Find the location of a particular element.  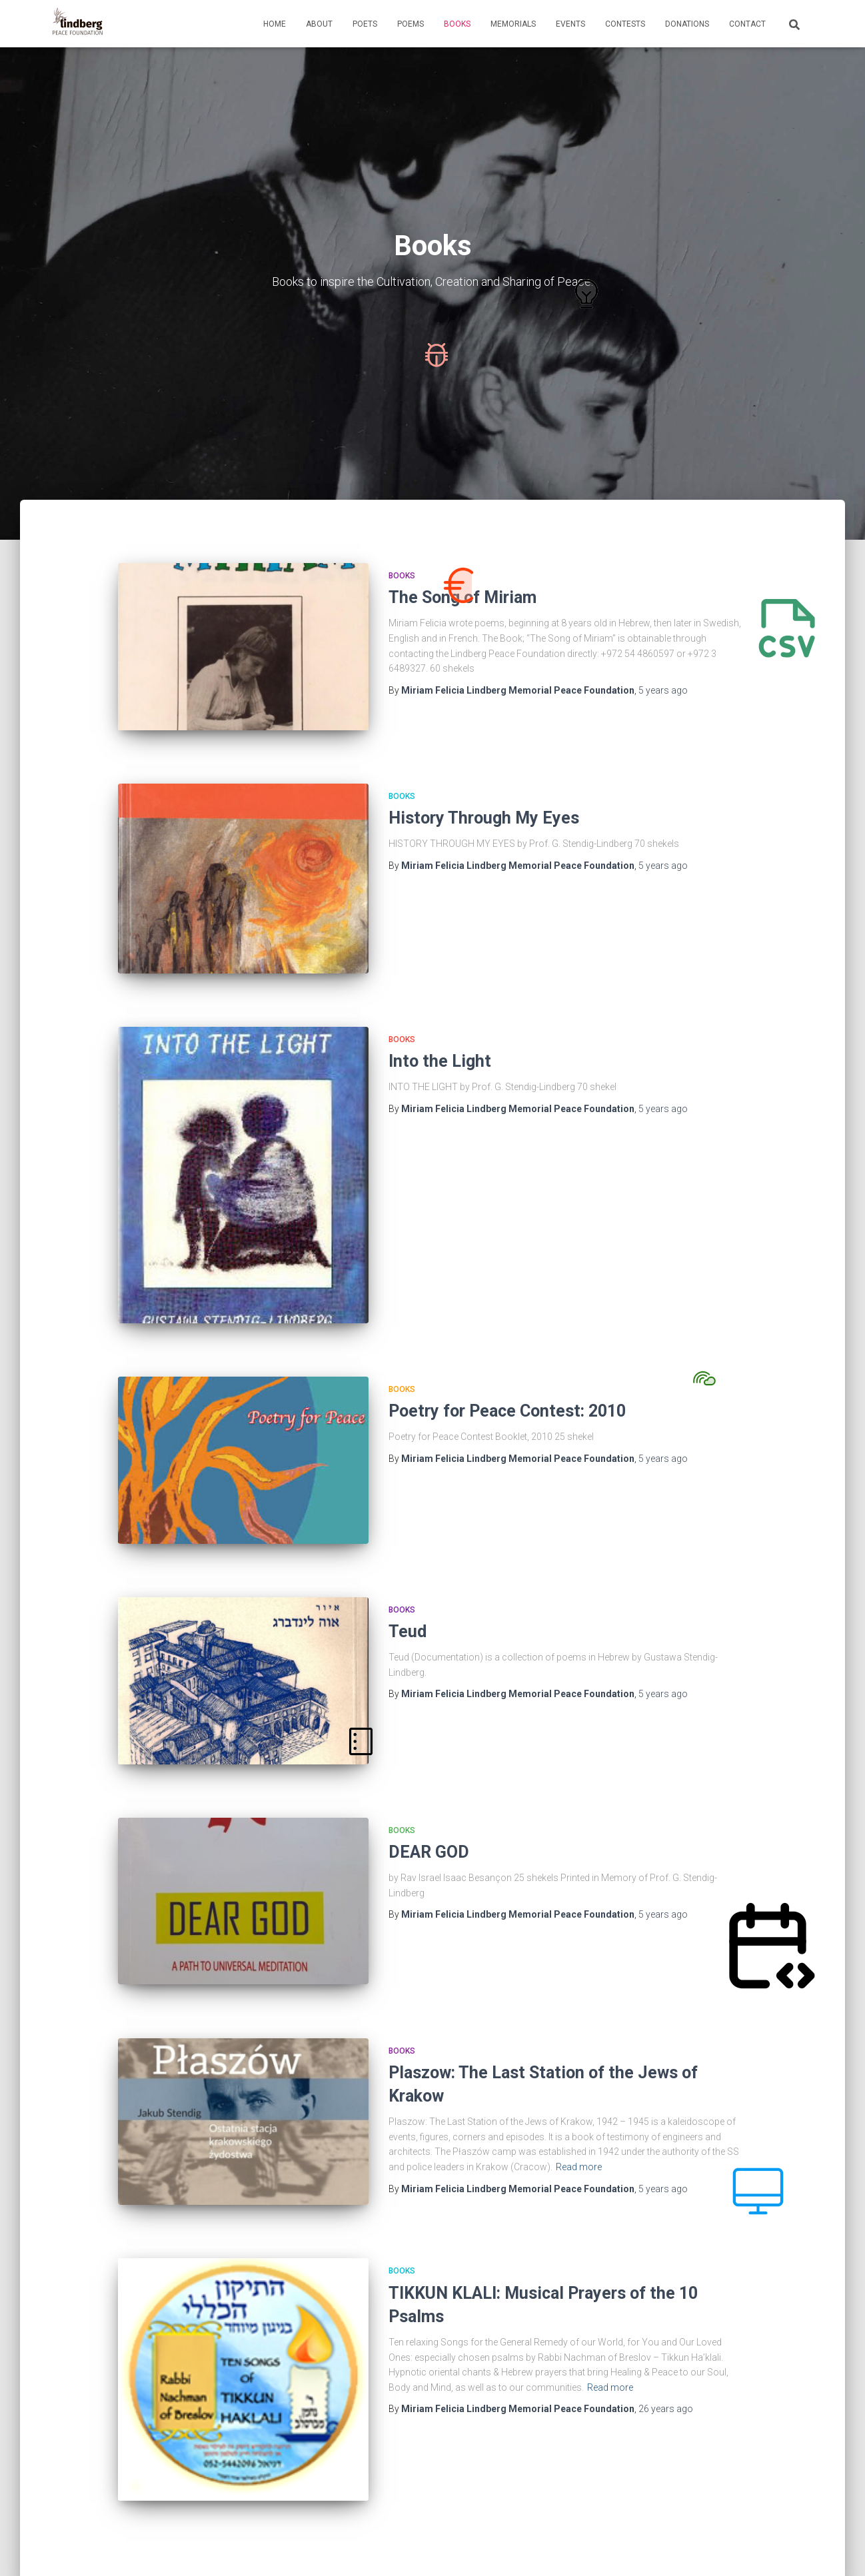

weather forecast showing partly cloudy with rainbow is located at coordinates (704, 1378).